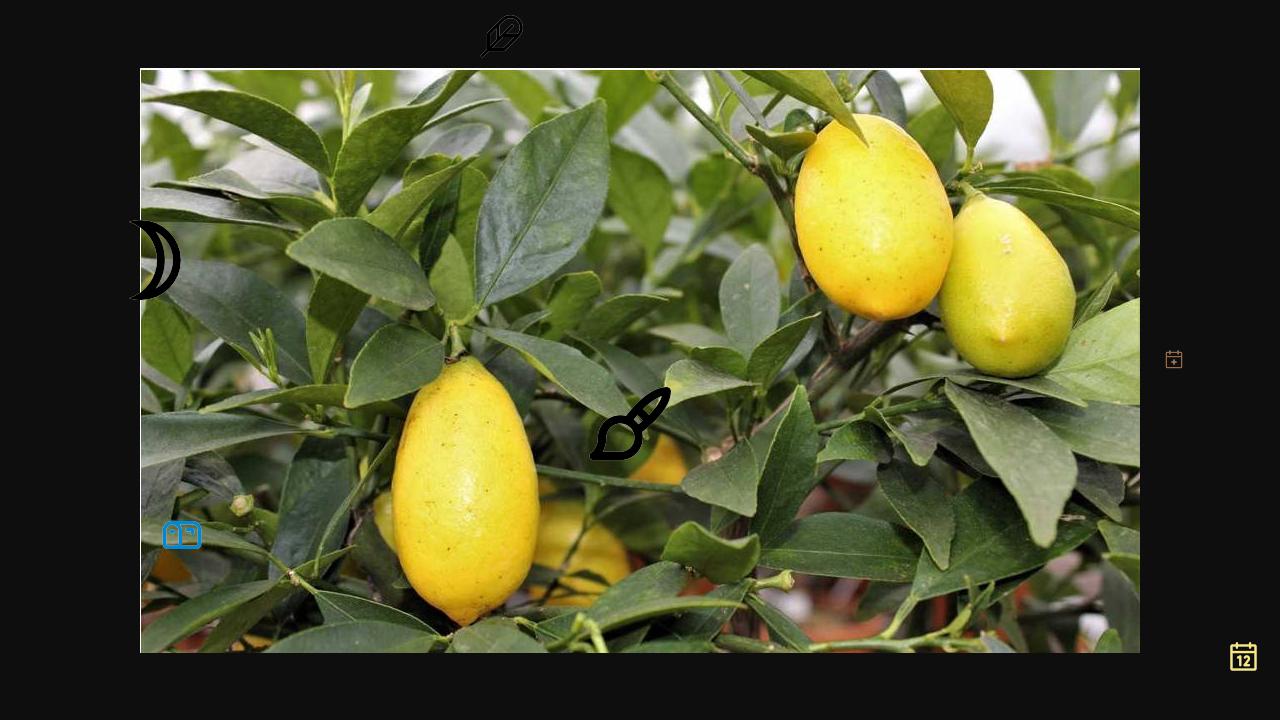 Image resolution: width=1280 pixels, height=720 pixels. What do you see at coordinates (1174, 360) in the screenshot?
I see `add a new calendar event` at bounding box center [1174, 360].